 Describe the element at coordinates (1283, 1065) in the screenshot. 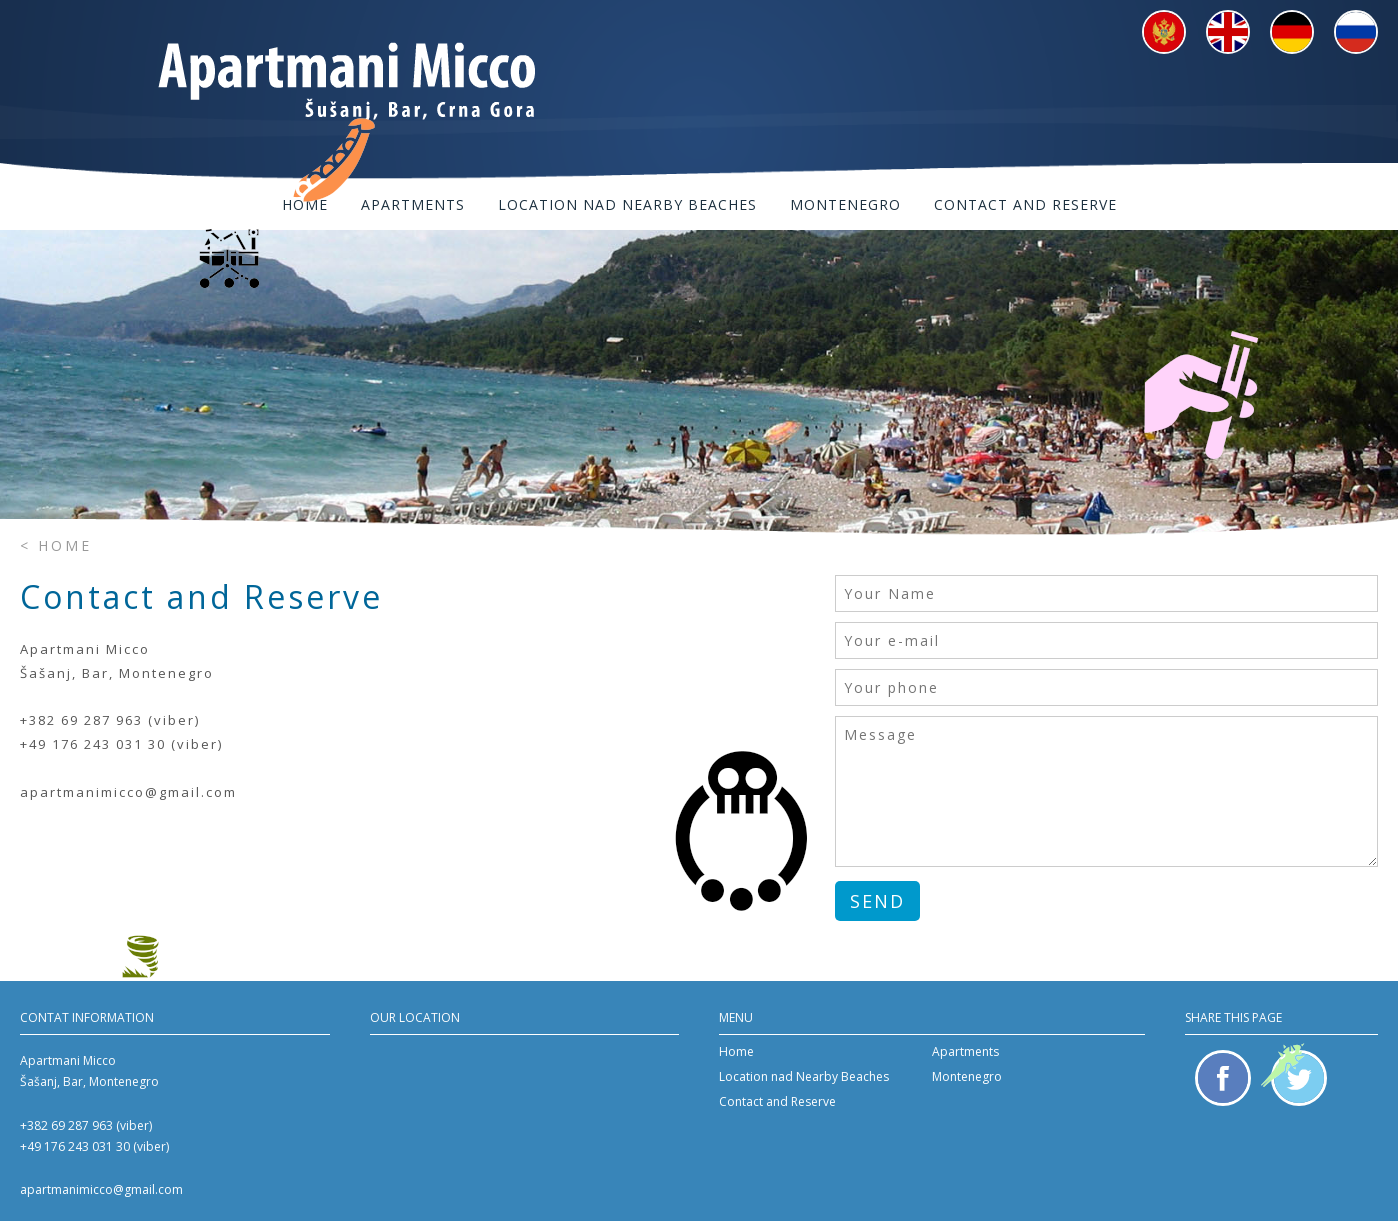

I see `equip a wooden club weapon` at that location.